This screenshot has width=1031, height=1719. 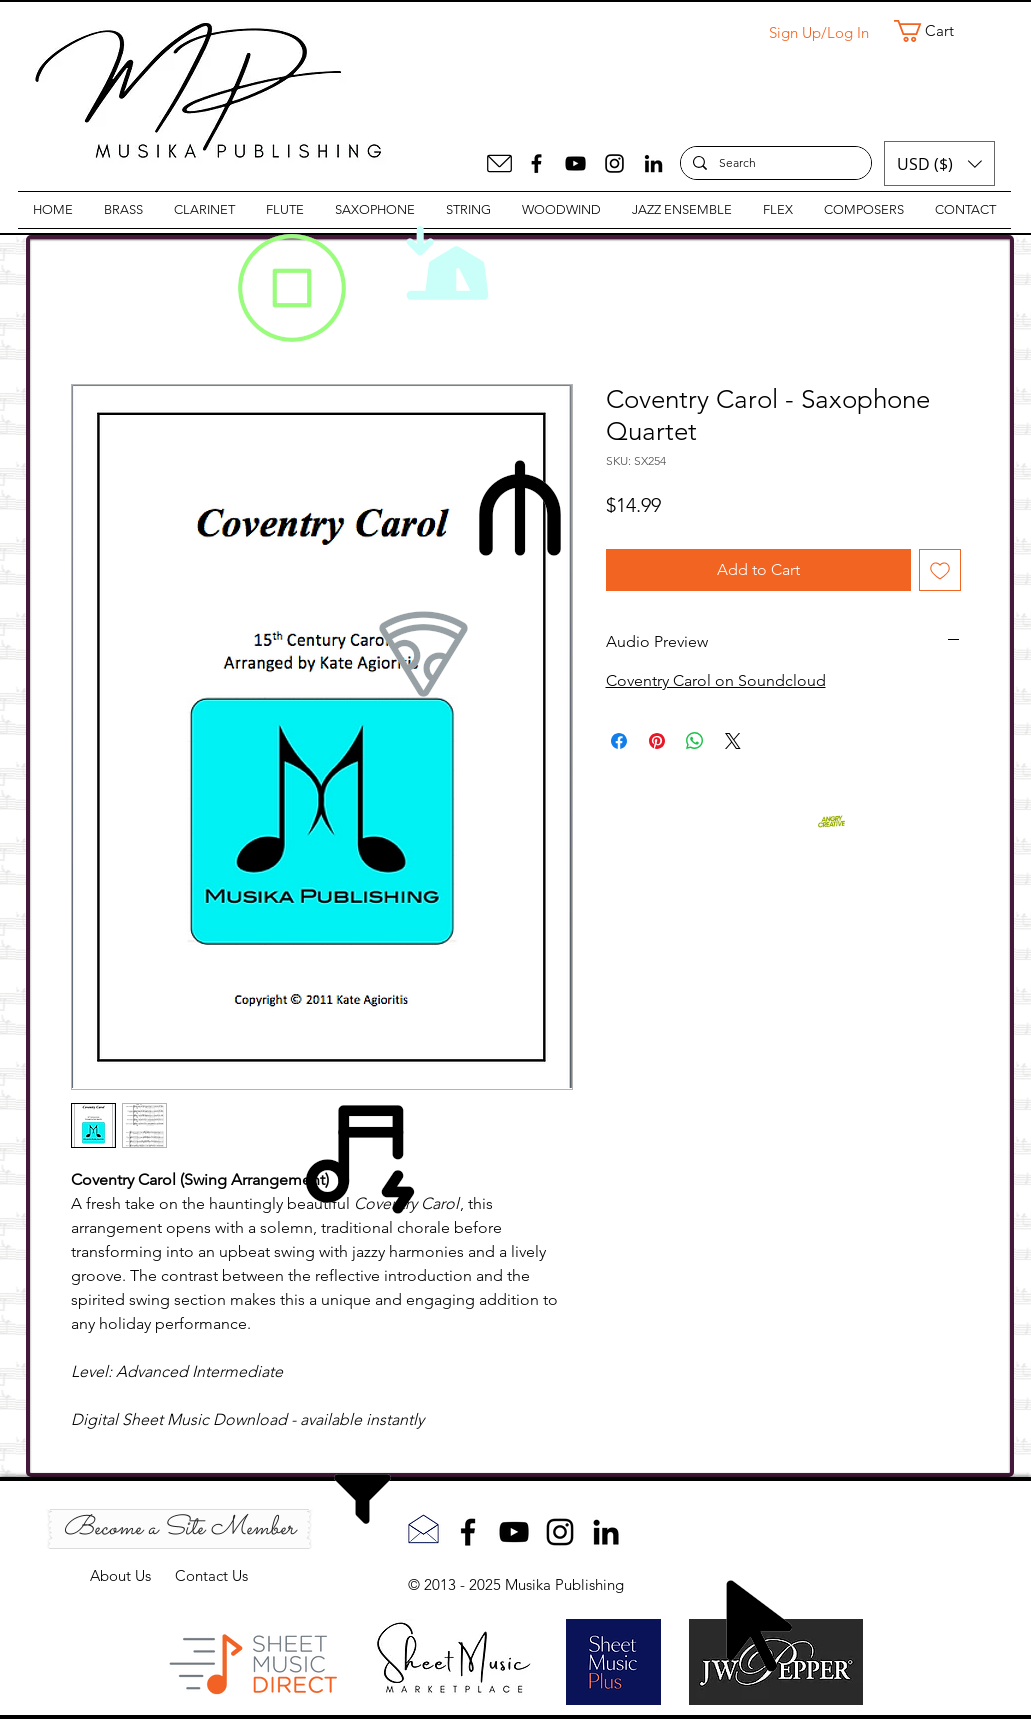 What do you see at coordinates (423, 652) in the screenshot?
I see `browse food delivery options` at bounding box center [423, 652].